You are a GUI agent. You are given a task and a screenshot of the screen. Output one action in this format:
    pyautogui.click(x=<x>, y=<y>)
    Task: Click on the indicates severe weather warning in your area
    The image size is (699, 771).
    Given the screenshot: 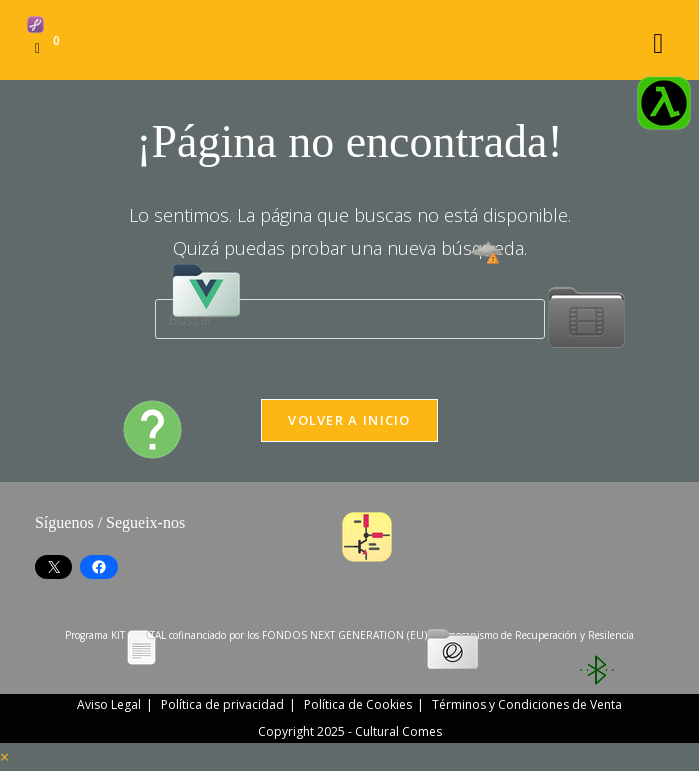 What is the action you would take?
    pyautogui.click(x=486, y=251)
    